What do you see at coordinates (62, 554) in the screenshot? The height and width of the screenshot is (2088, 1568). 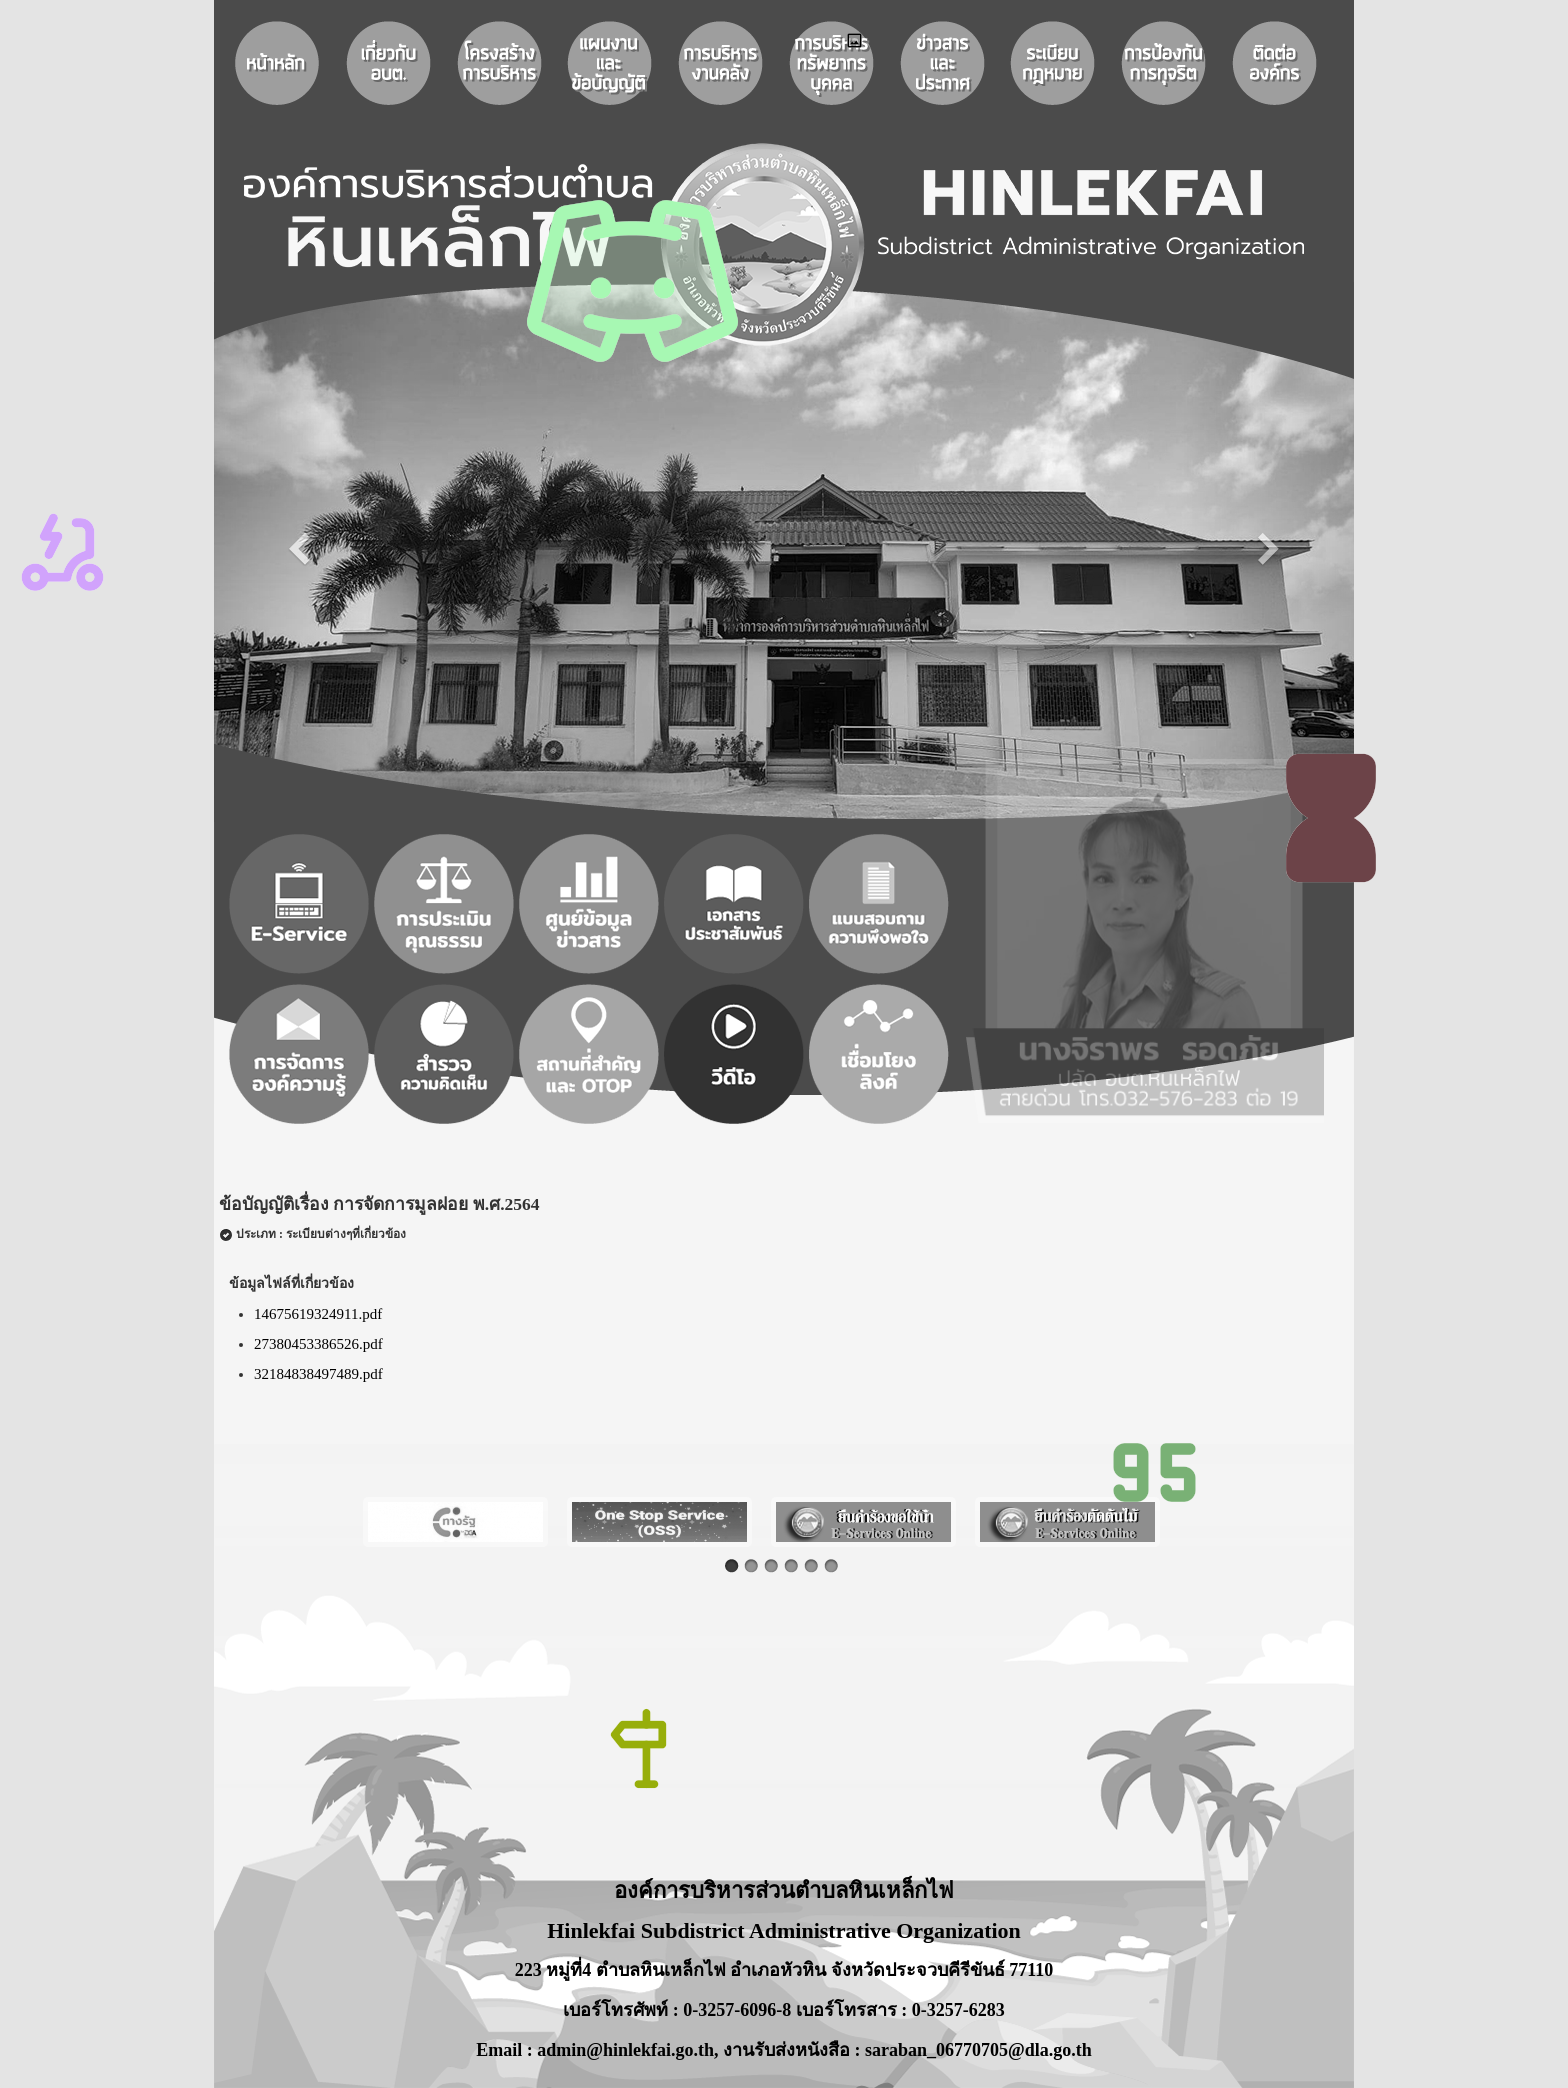 I see `select electric scooter as transportation mode` at bounding box center [62, 554].